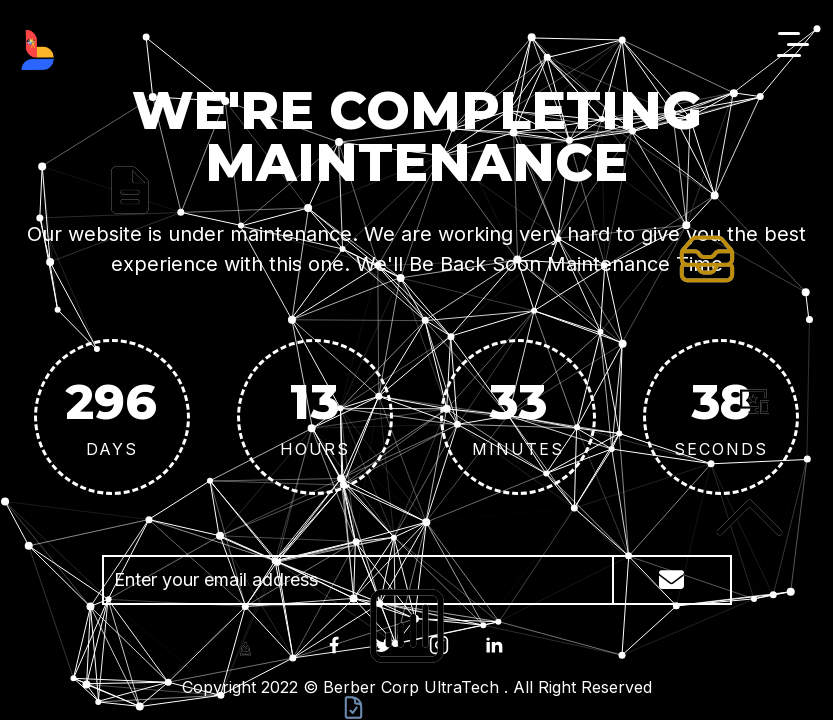  Describe the element at coordinates (749, 517) in the screenshot. I see `collapse or minimize a section` at that location.